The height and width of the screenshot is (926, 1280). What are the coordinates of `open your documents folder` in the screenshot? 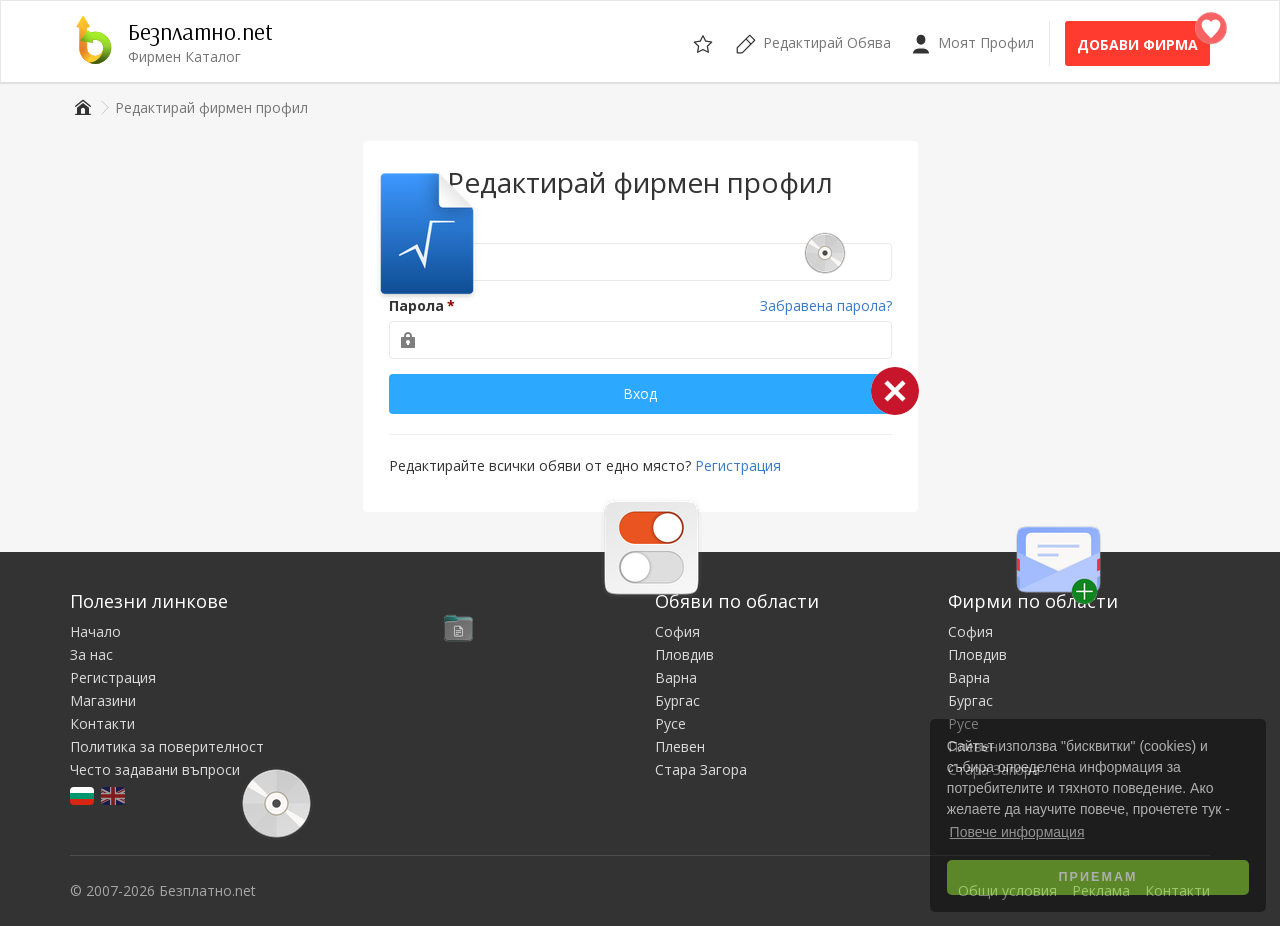 It's located at (458, 627).